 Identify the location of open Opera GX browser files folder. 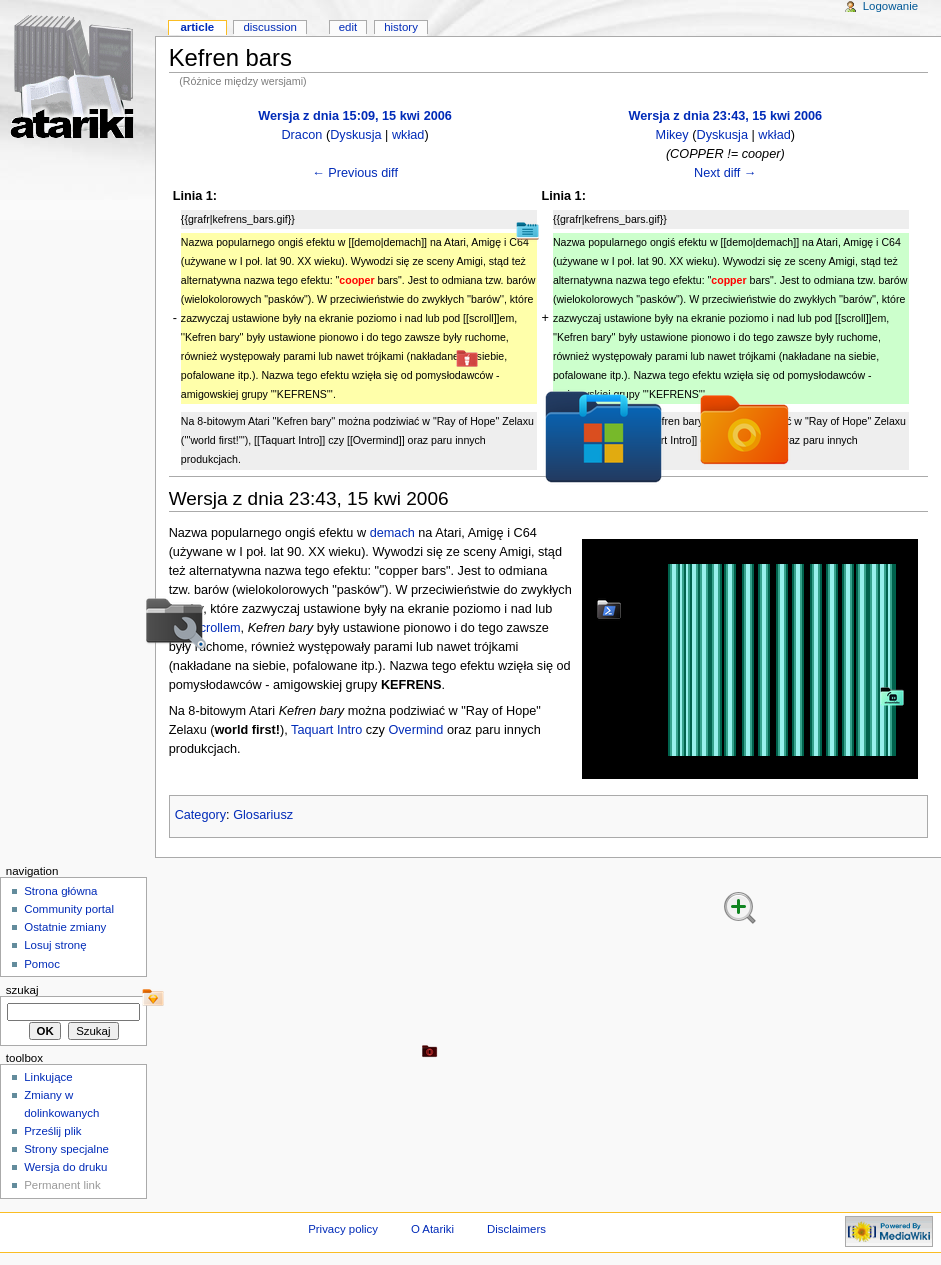
(429, 1051).